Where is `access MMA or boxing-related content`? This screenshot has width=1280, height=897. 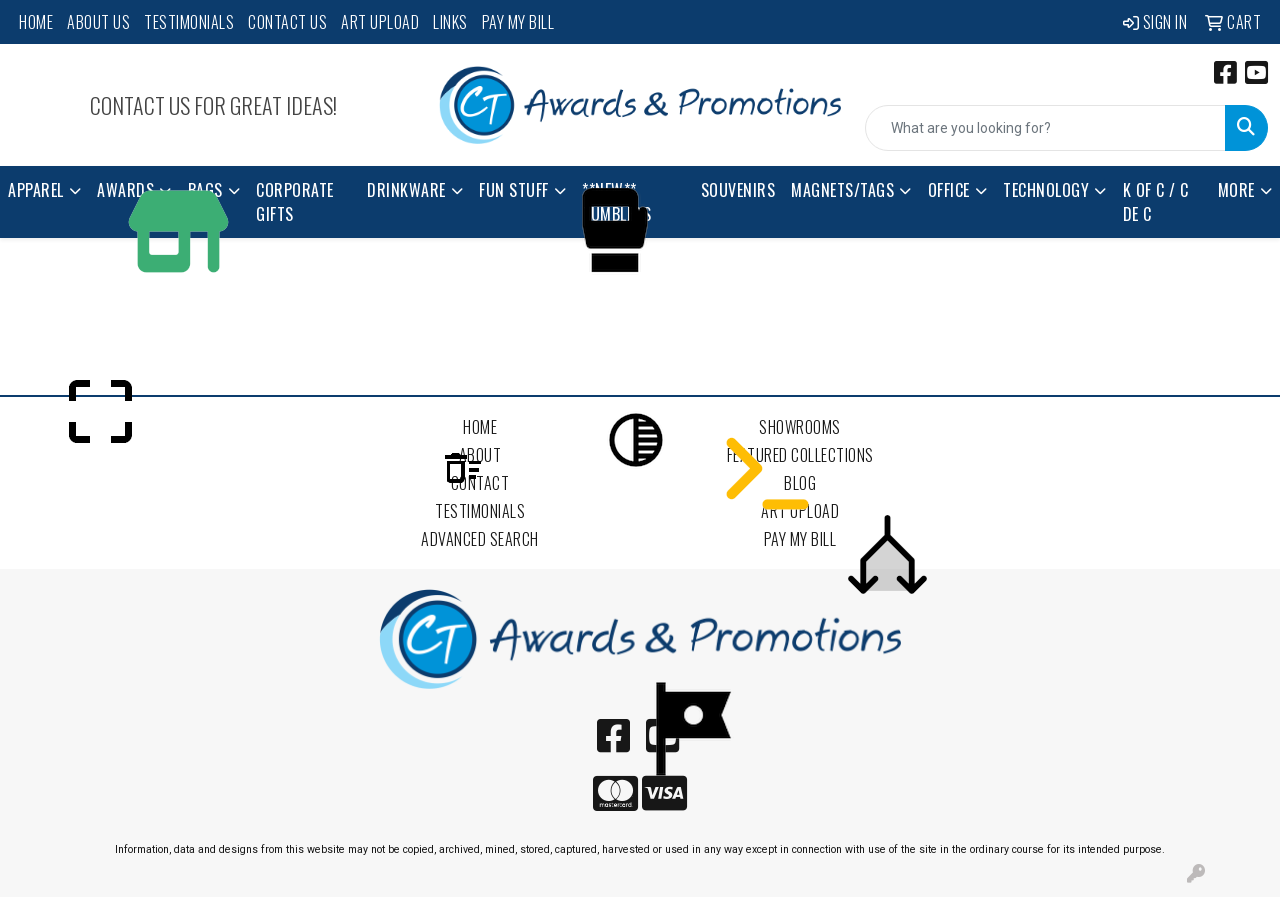 access MMA or boxing-related content is located at coordinates (615, 230).